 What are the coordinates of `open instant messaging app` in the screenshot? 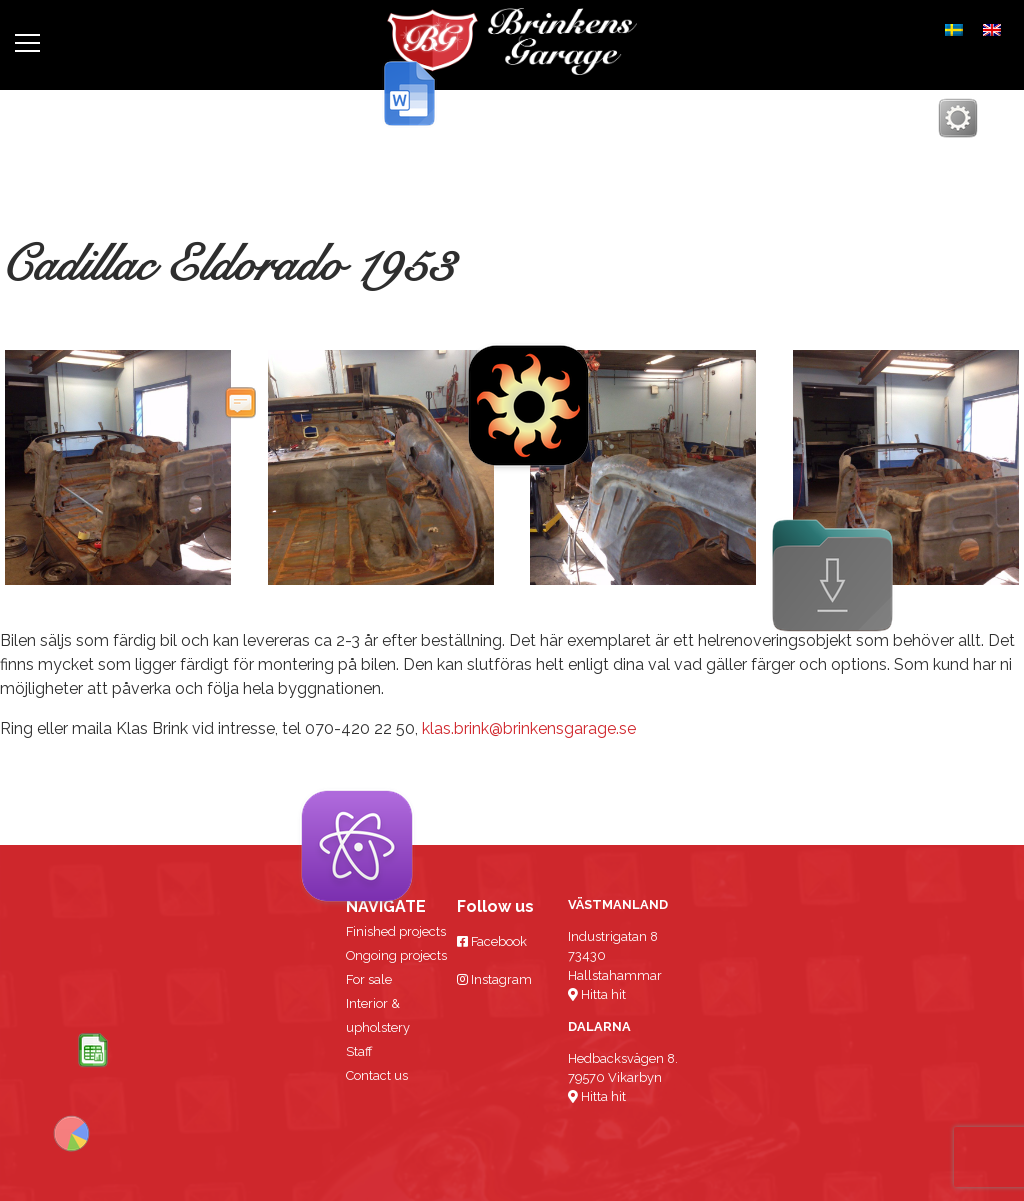 It's located at (240, 402).